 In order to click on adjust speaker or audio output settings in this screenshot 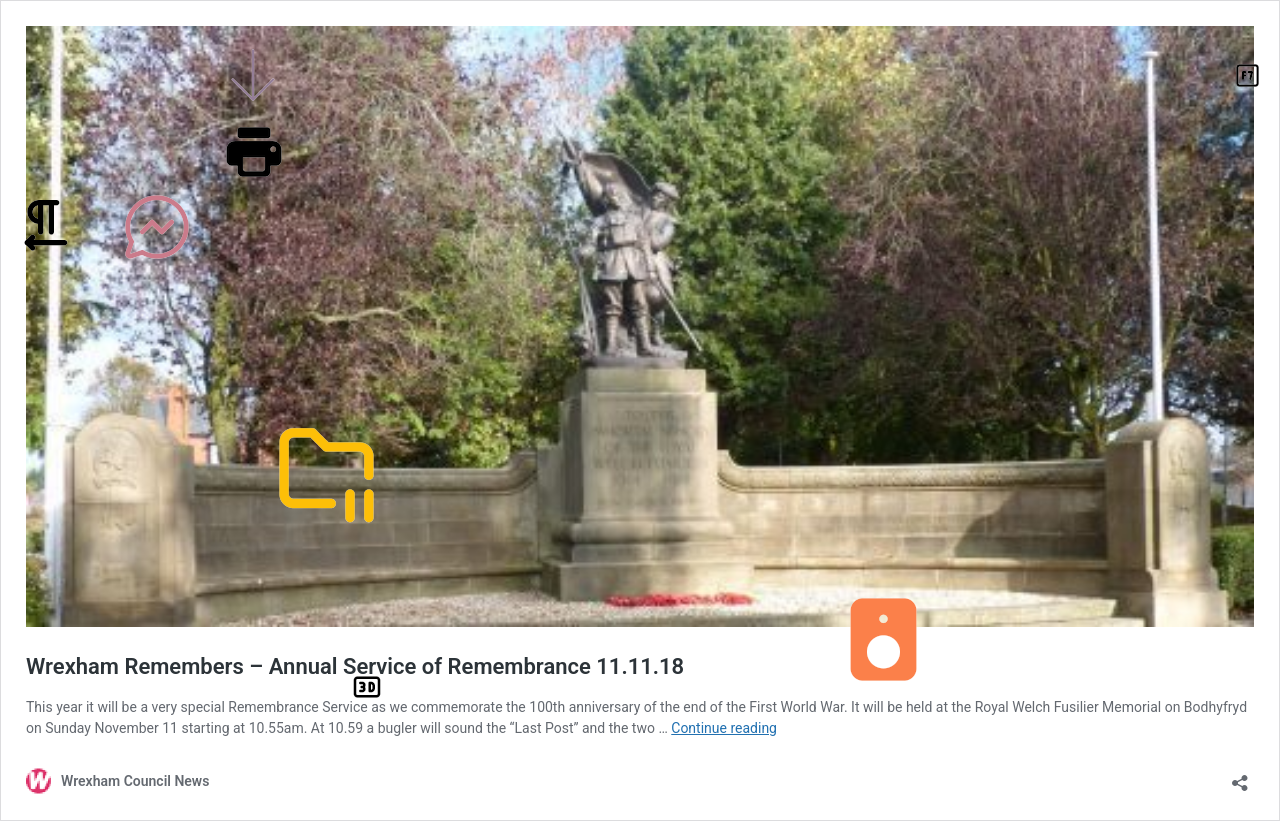, I will do `click(883, 639)`.